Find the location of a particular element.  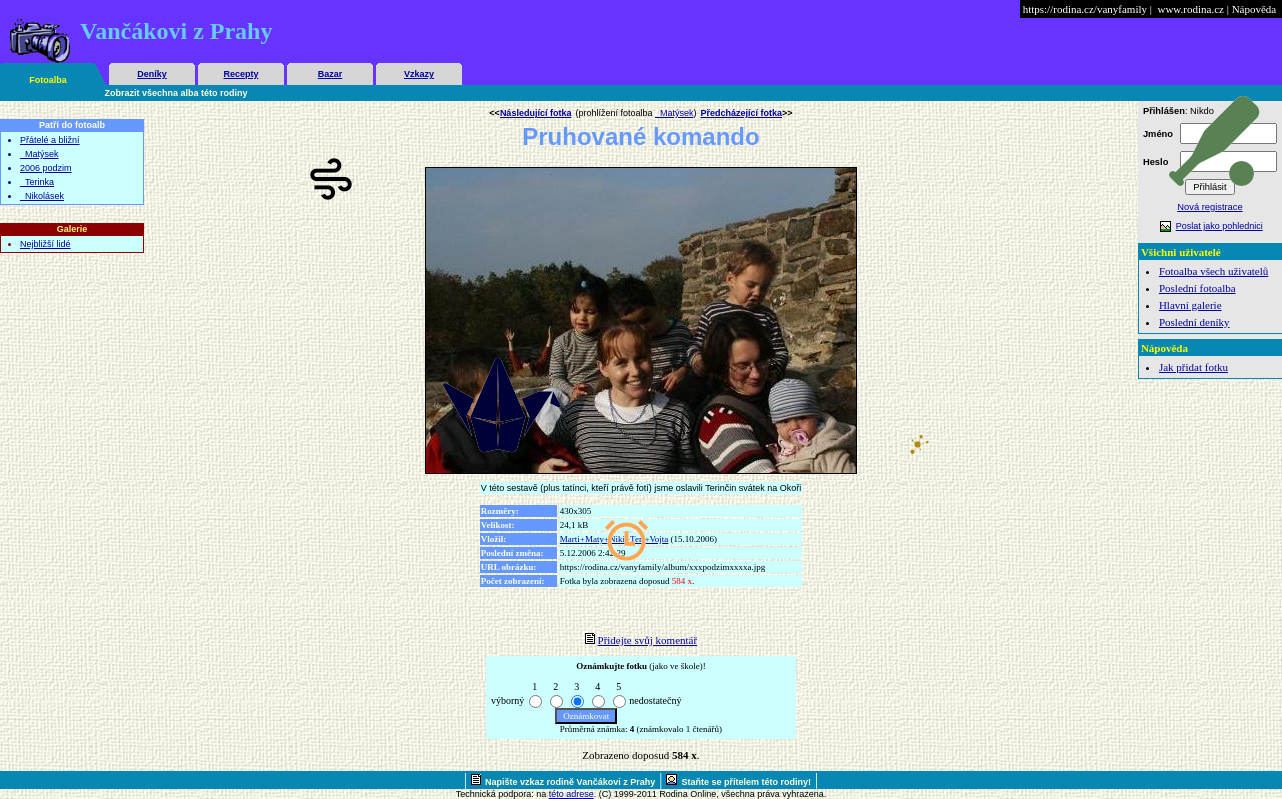

open padlet app is located at coordinates (502, 405).